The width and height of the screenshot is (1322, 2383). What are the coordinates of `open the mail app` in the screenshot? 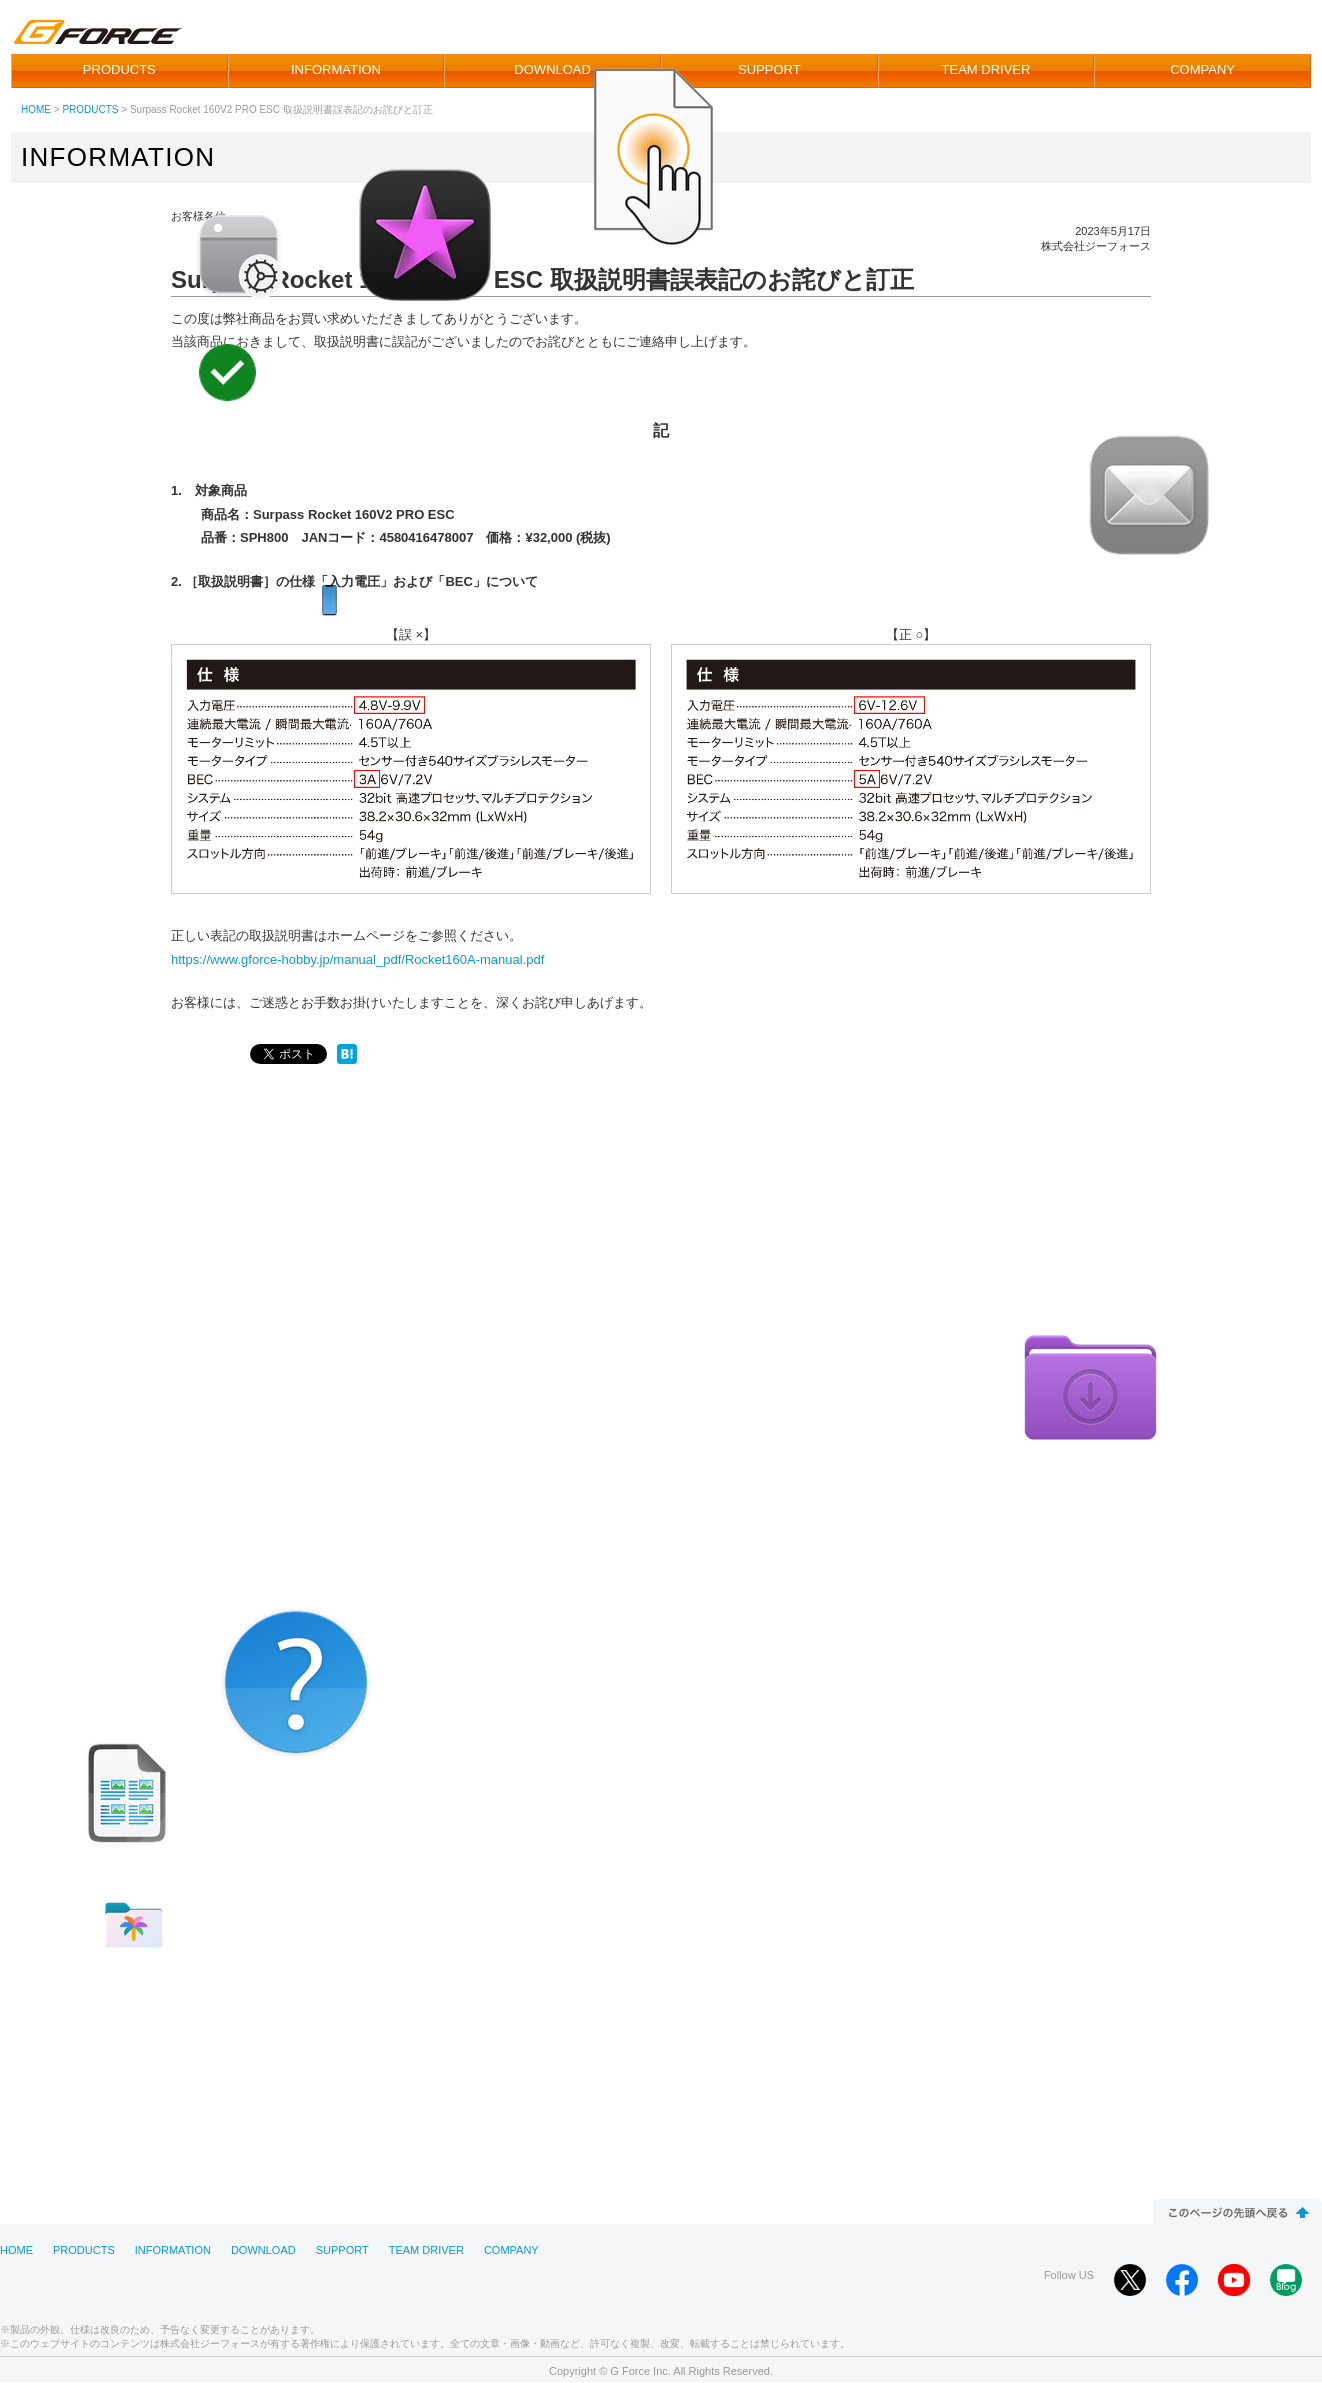 It's located at (1149, 495).